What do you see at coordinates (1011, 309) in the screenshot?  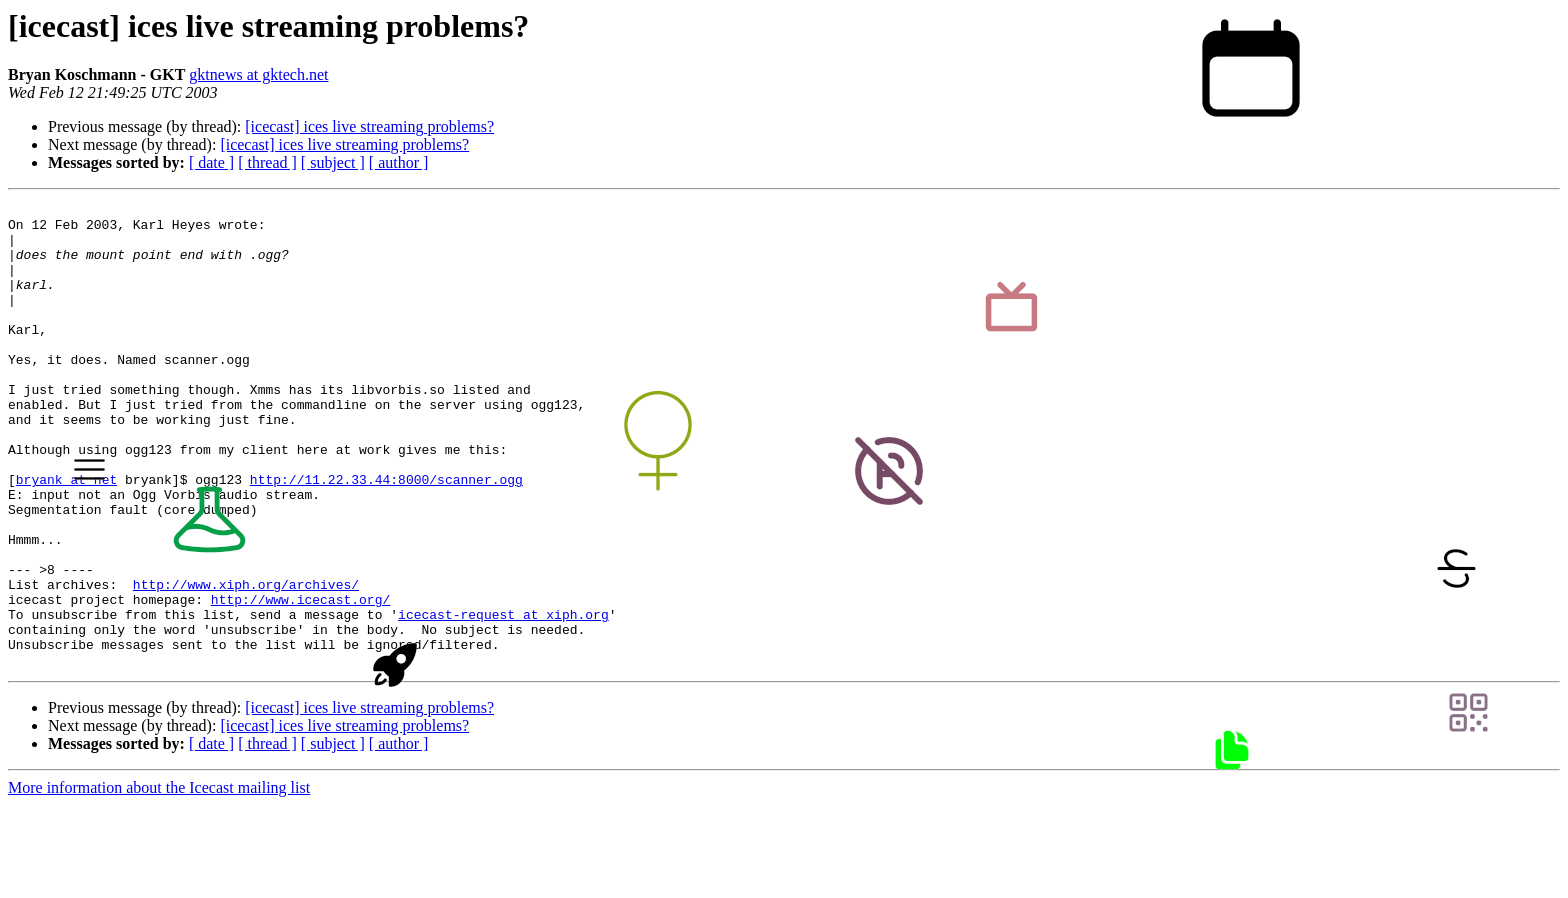 I see `access TV or video streaming features` at bounding box center [1011, 309].